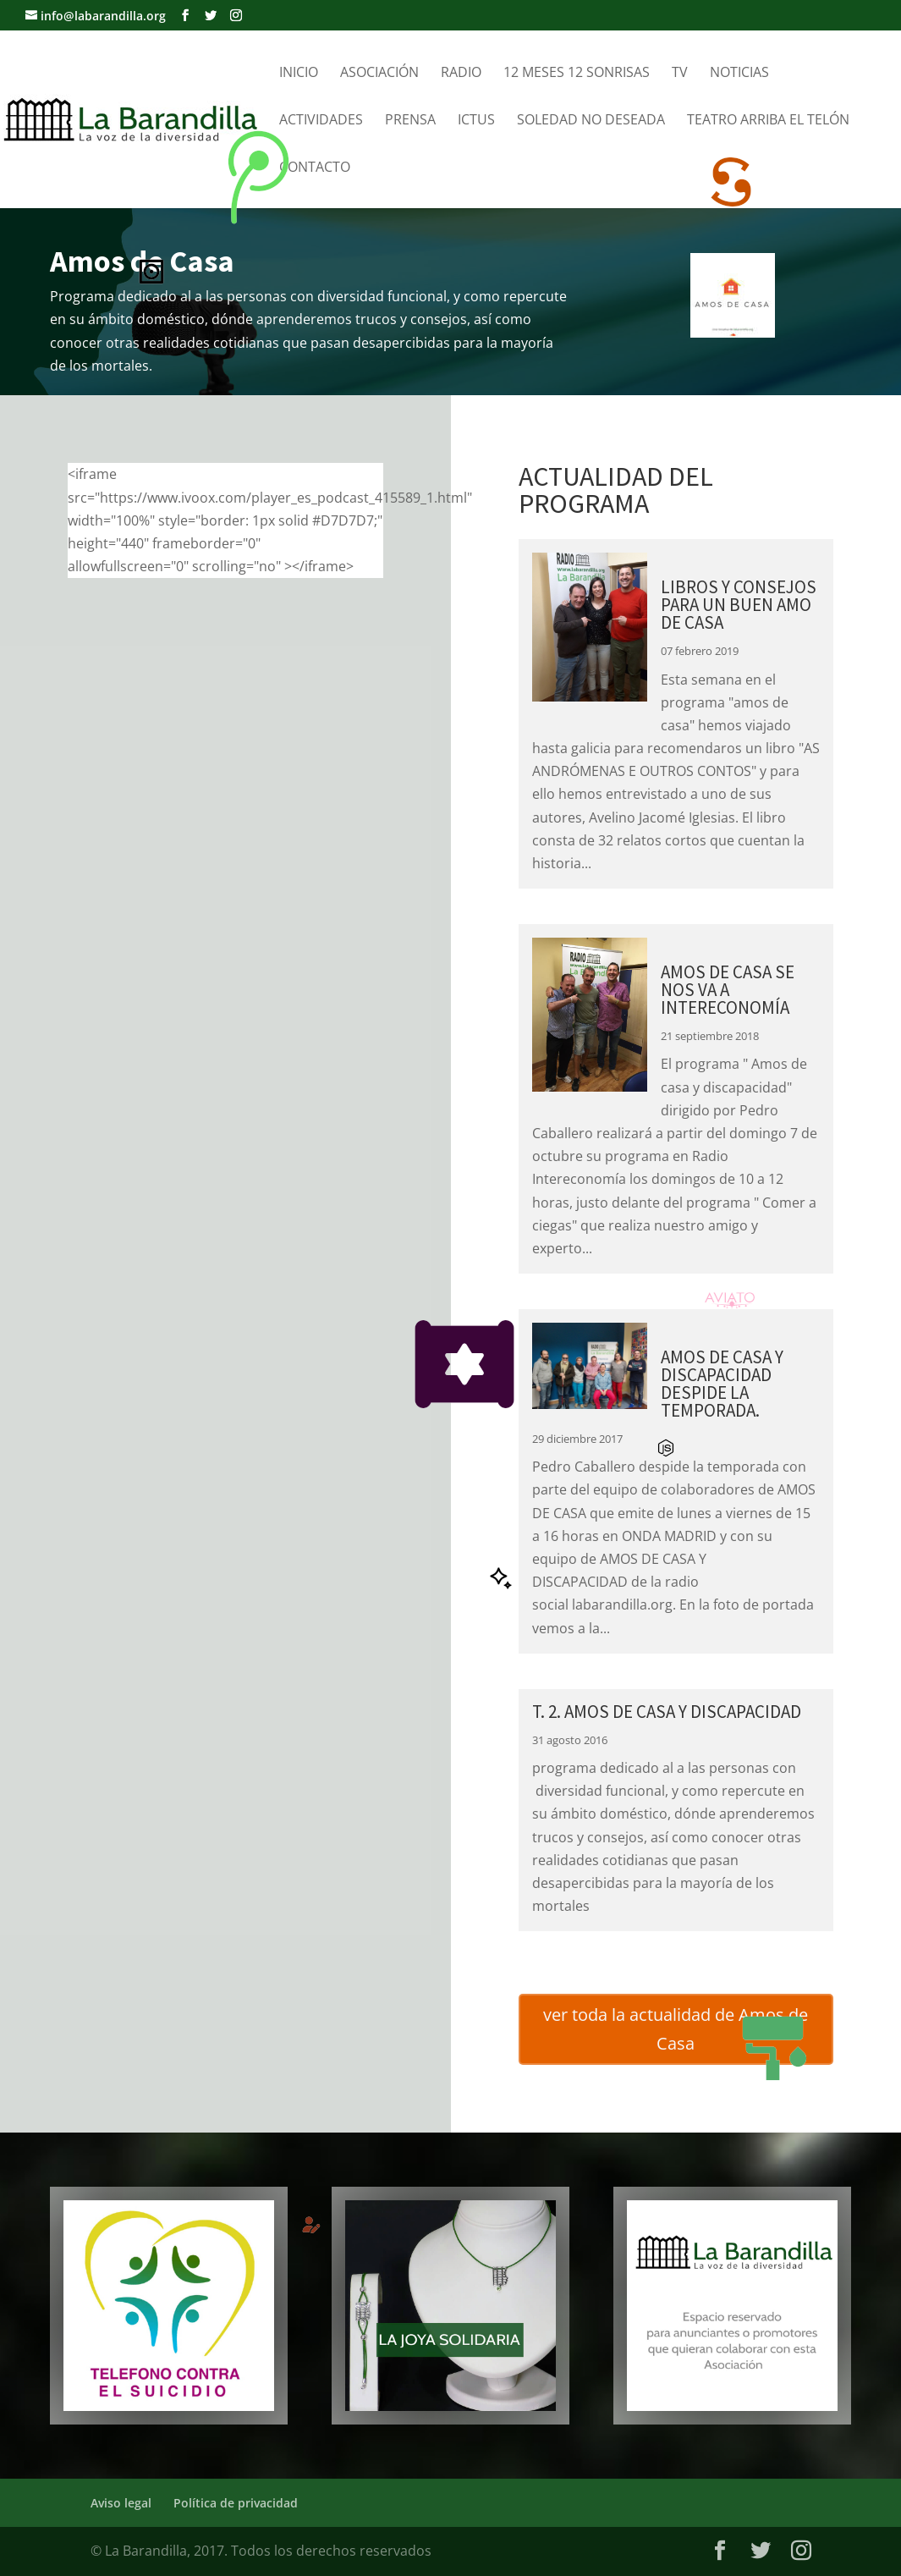 This screenshot has width=901, height=2576. I want to click on access jewish religious texts or torah content, so click(464, 1364).